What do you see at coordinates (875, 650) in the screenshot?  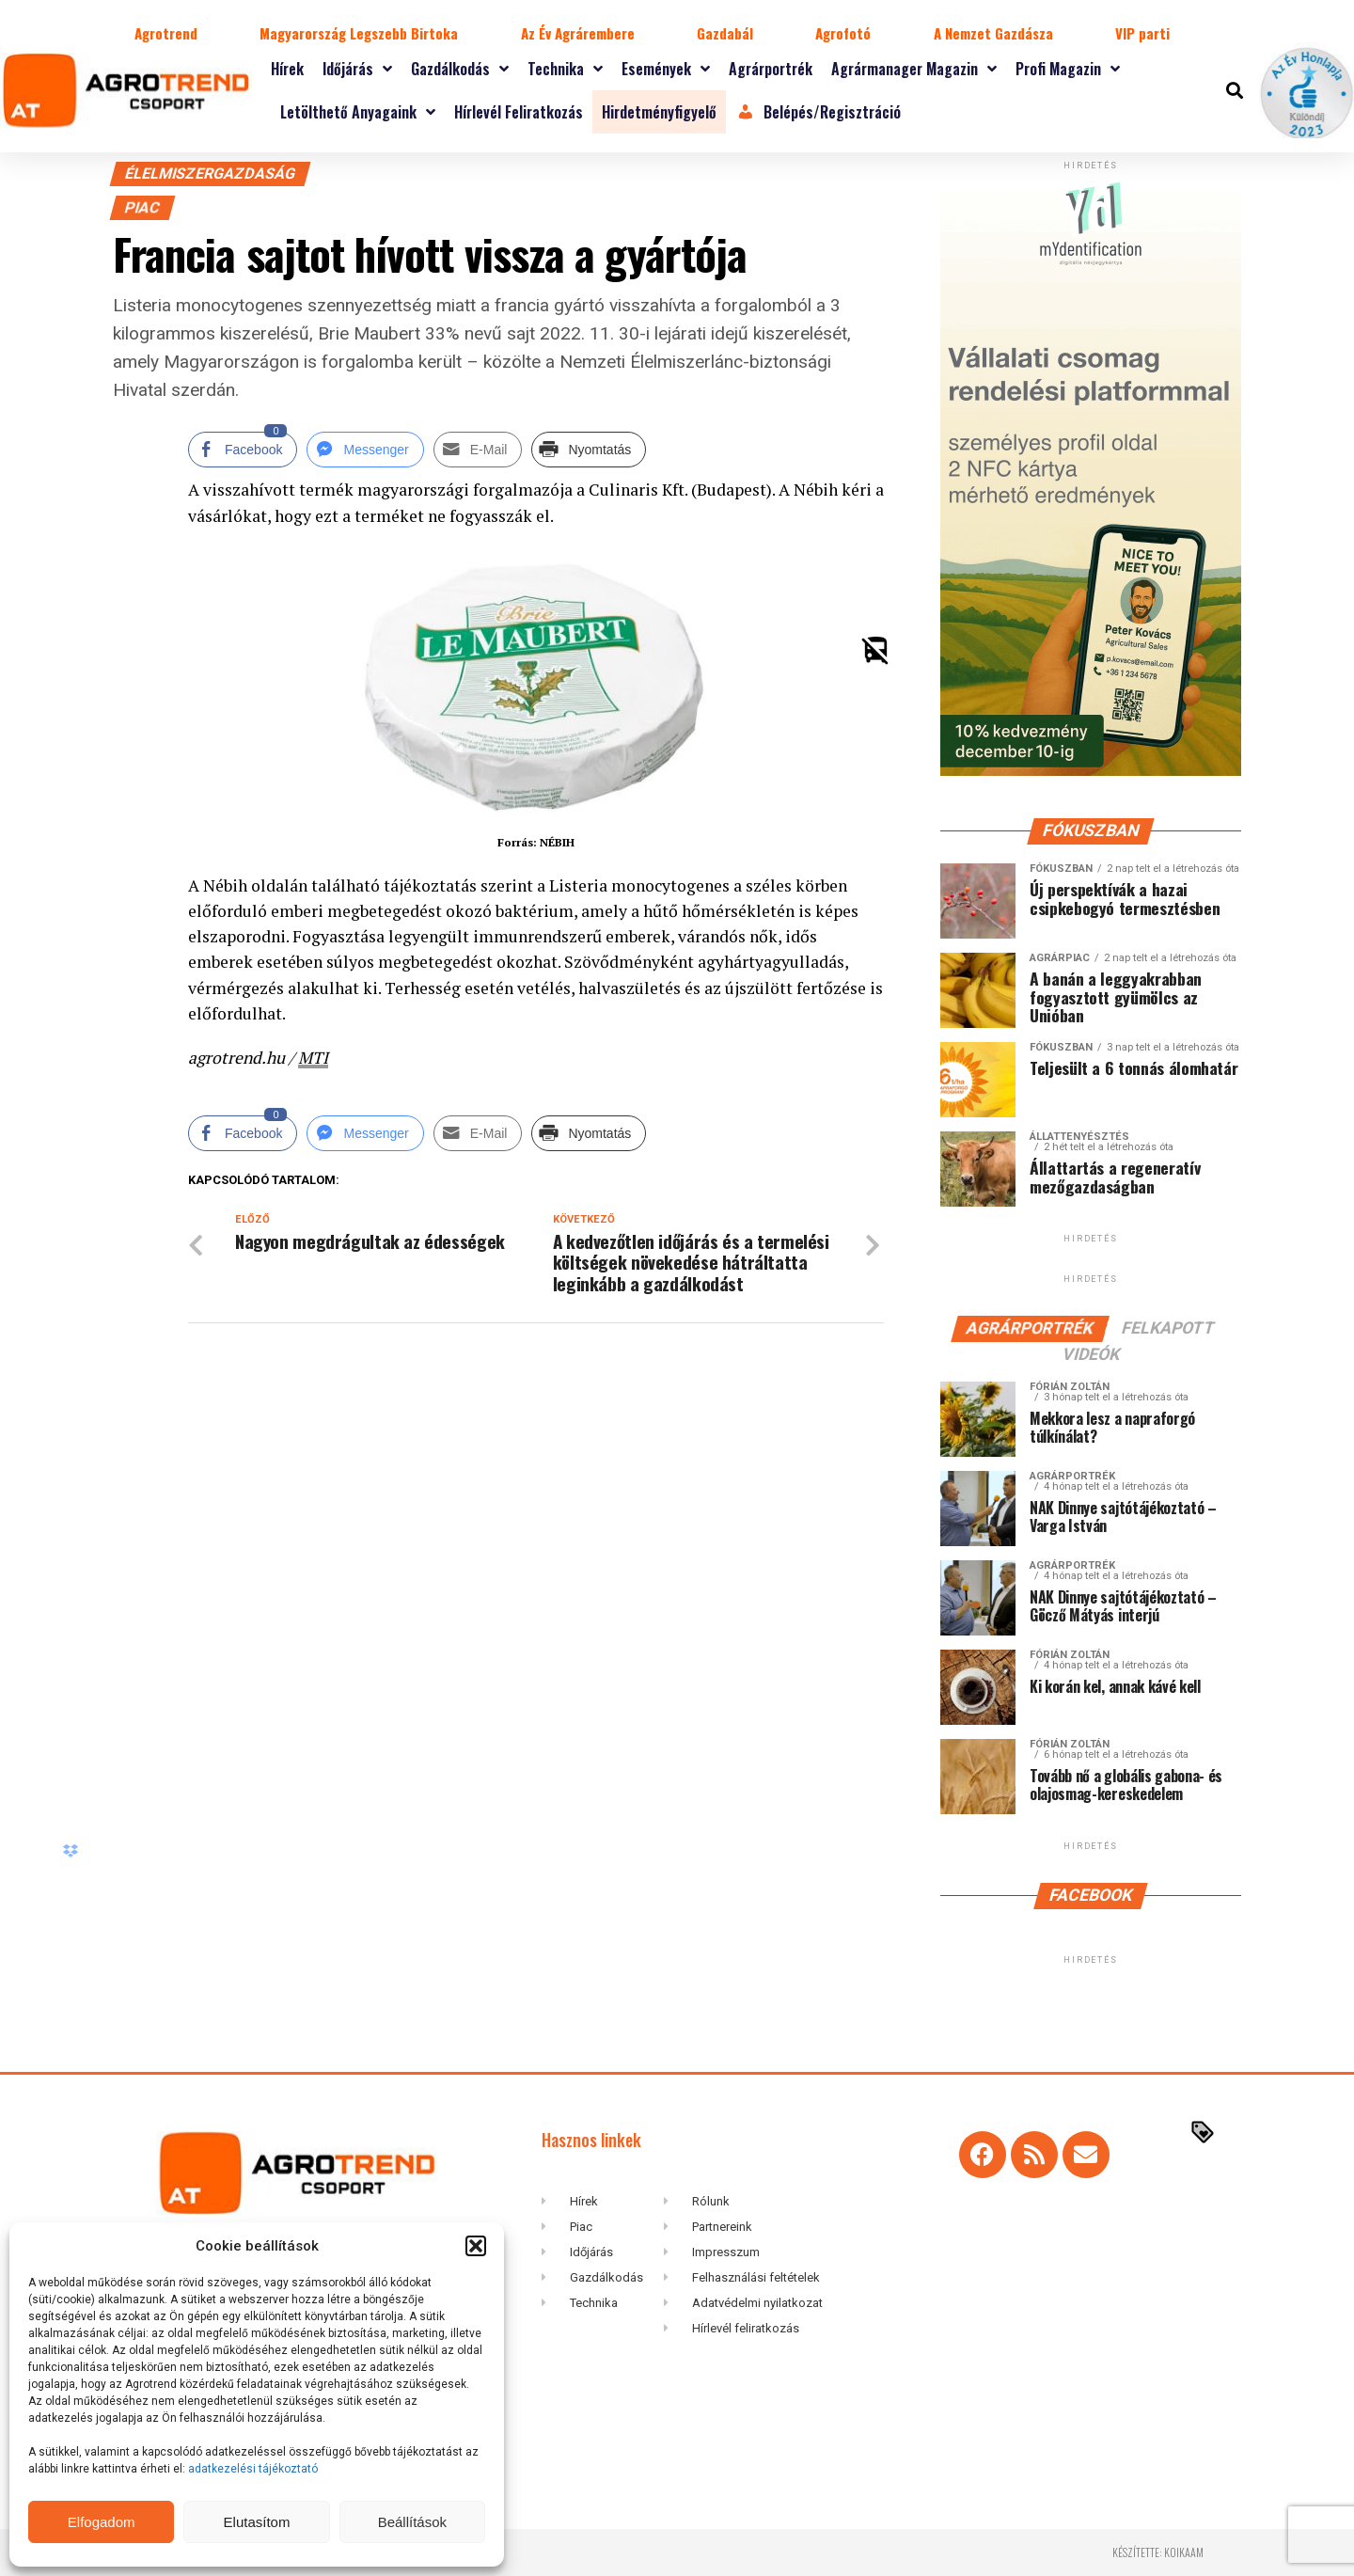 I see `no bus transfer available at this stop` at bounding box center [875, 650].